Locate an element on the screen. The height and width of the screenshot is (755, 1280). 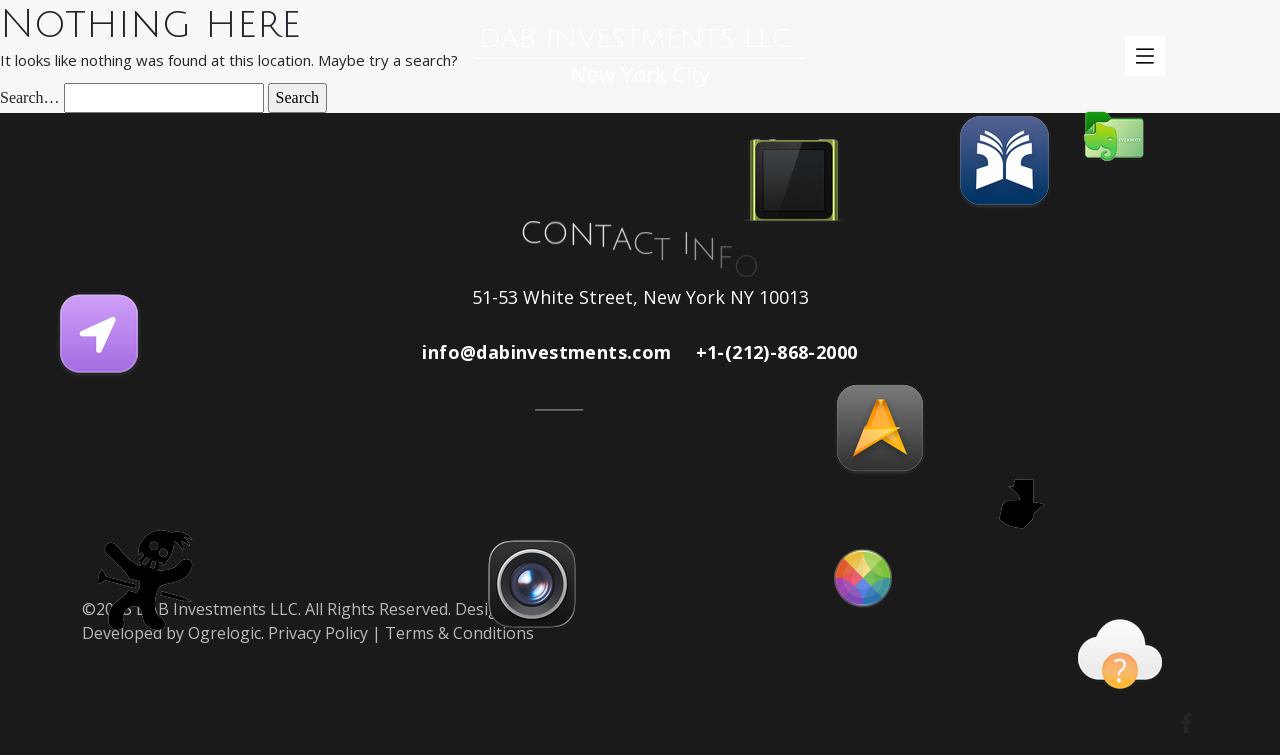
open the camera app is located at coordinates (532, 584).